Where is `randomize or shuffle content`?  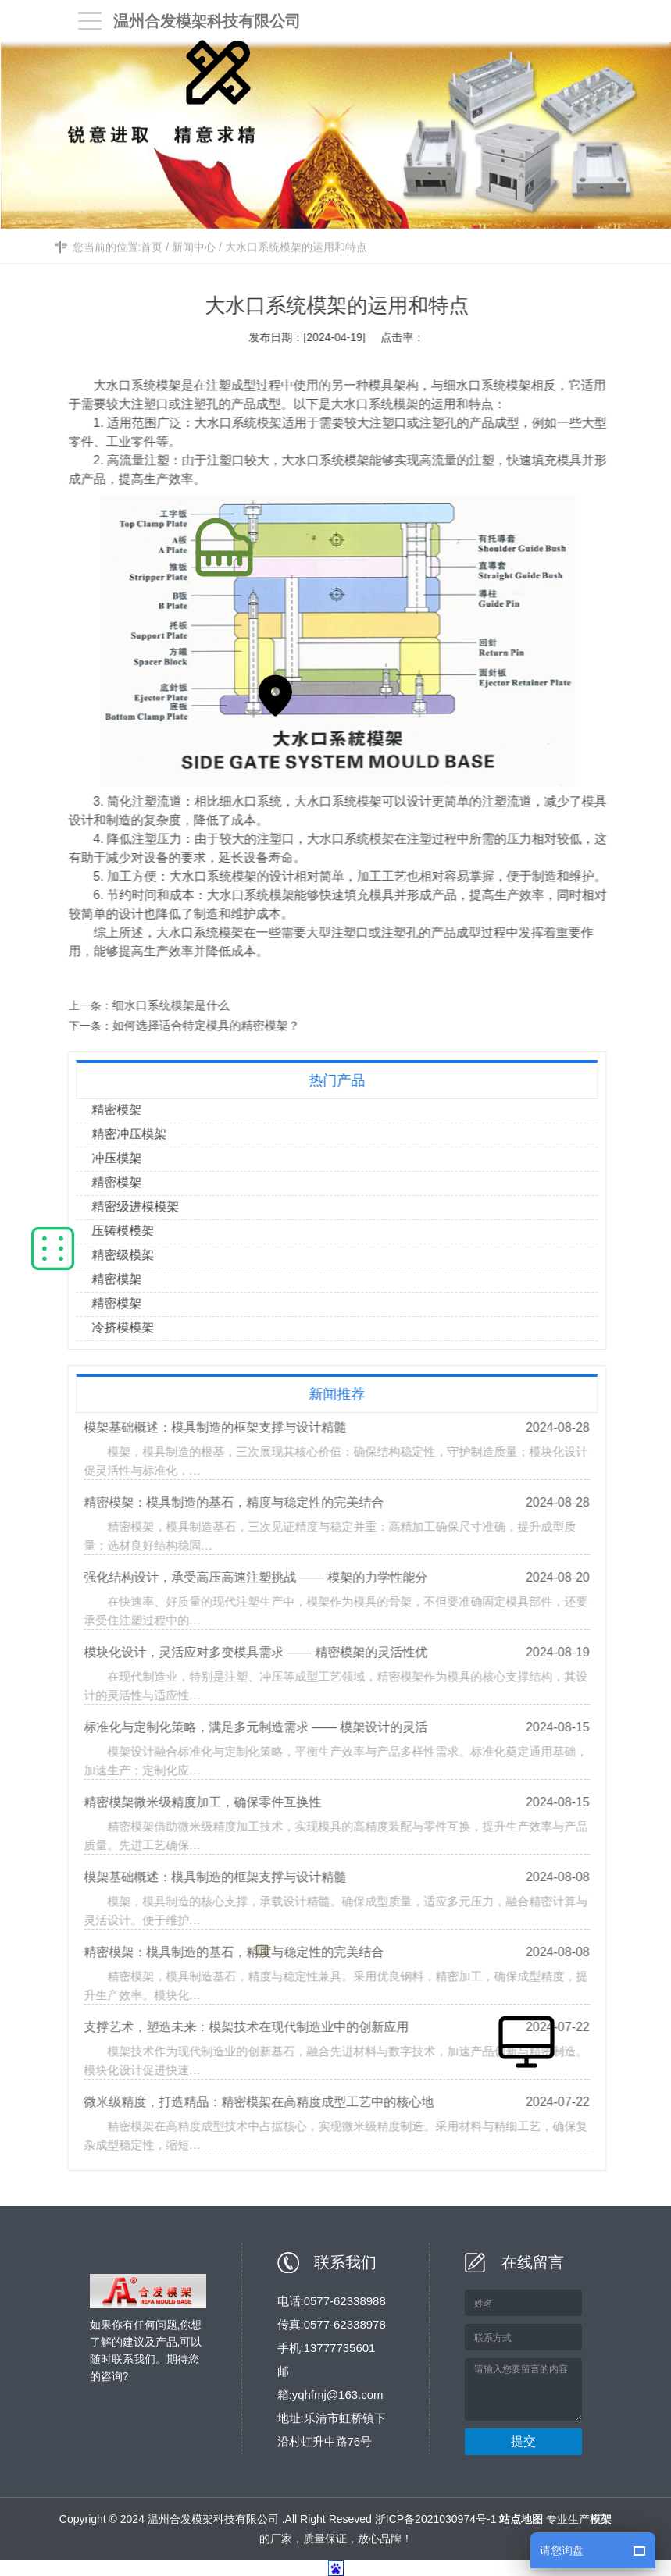
randomize or shuffle content is located at coordinates (52, 1248).